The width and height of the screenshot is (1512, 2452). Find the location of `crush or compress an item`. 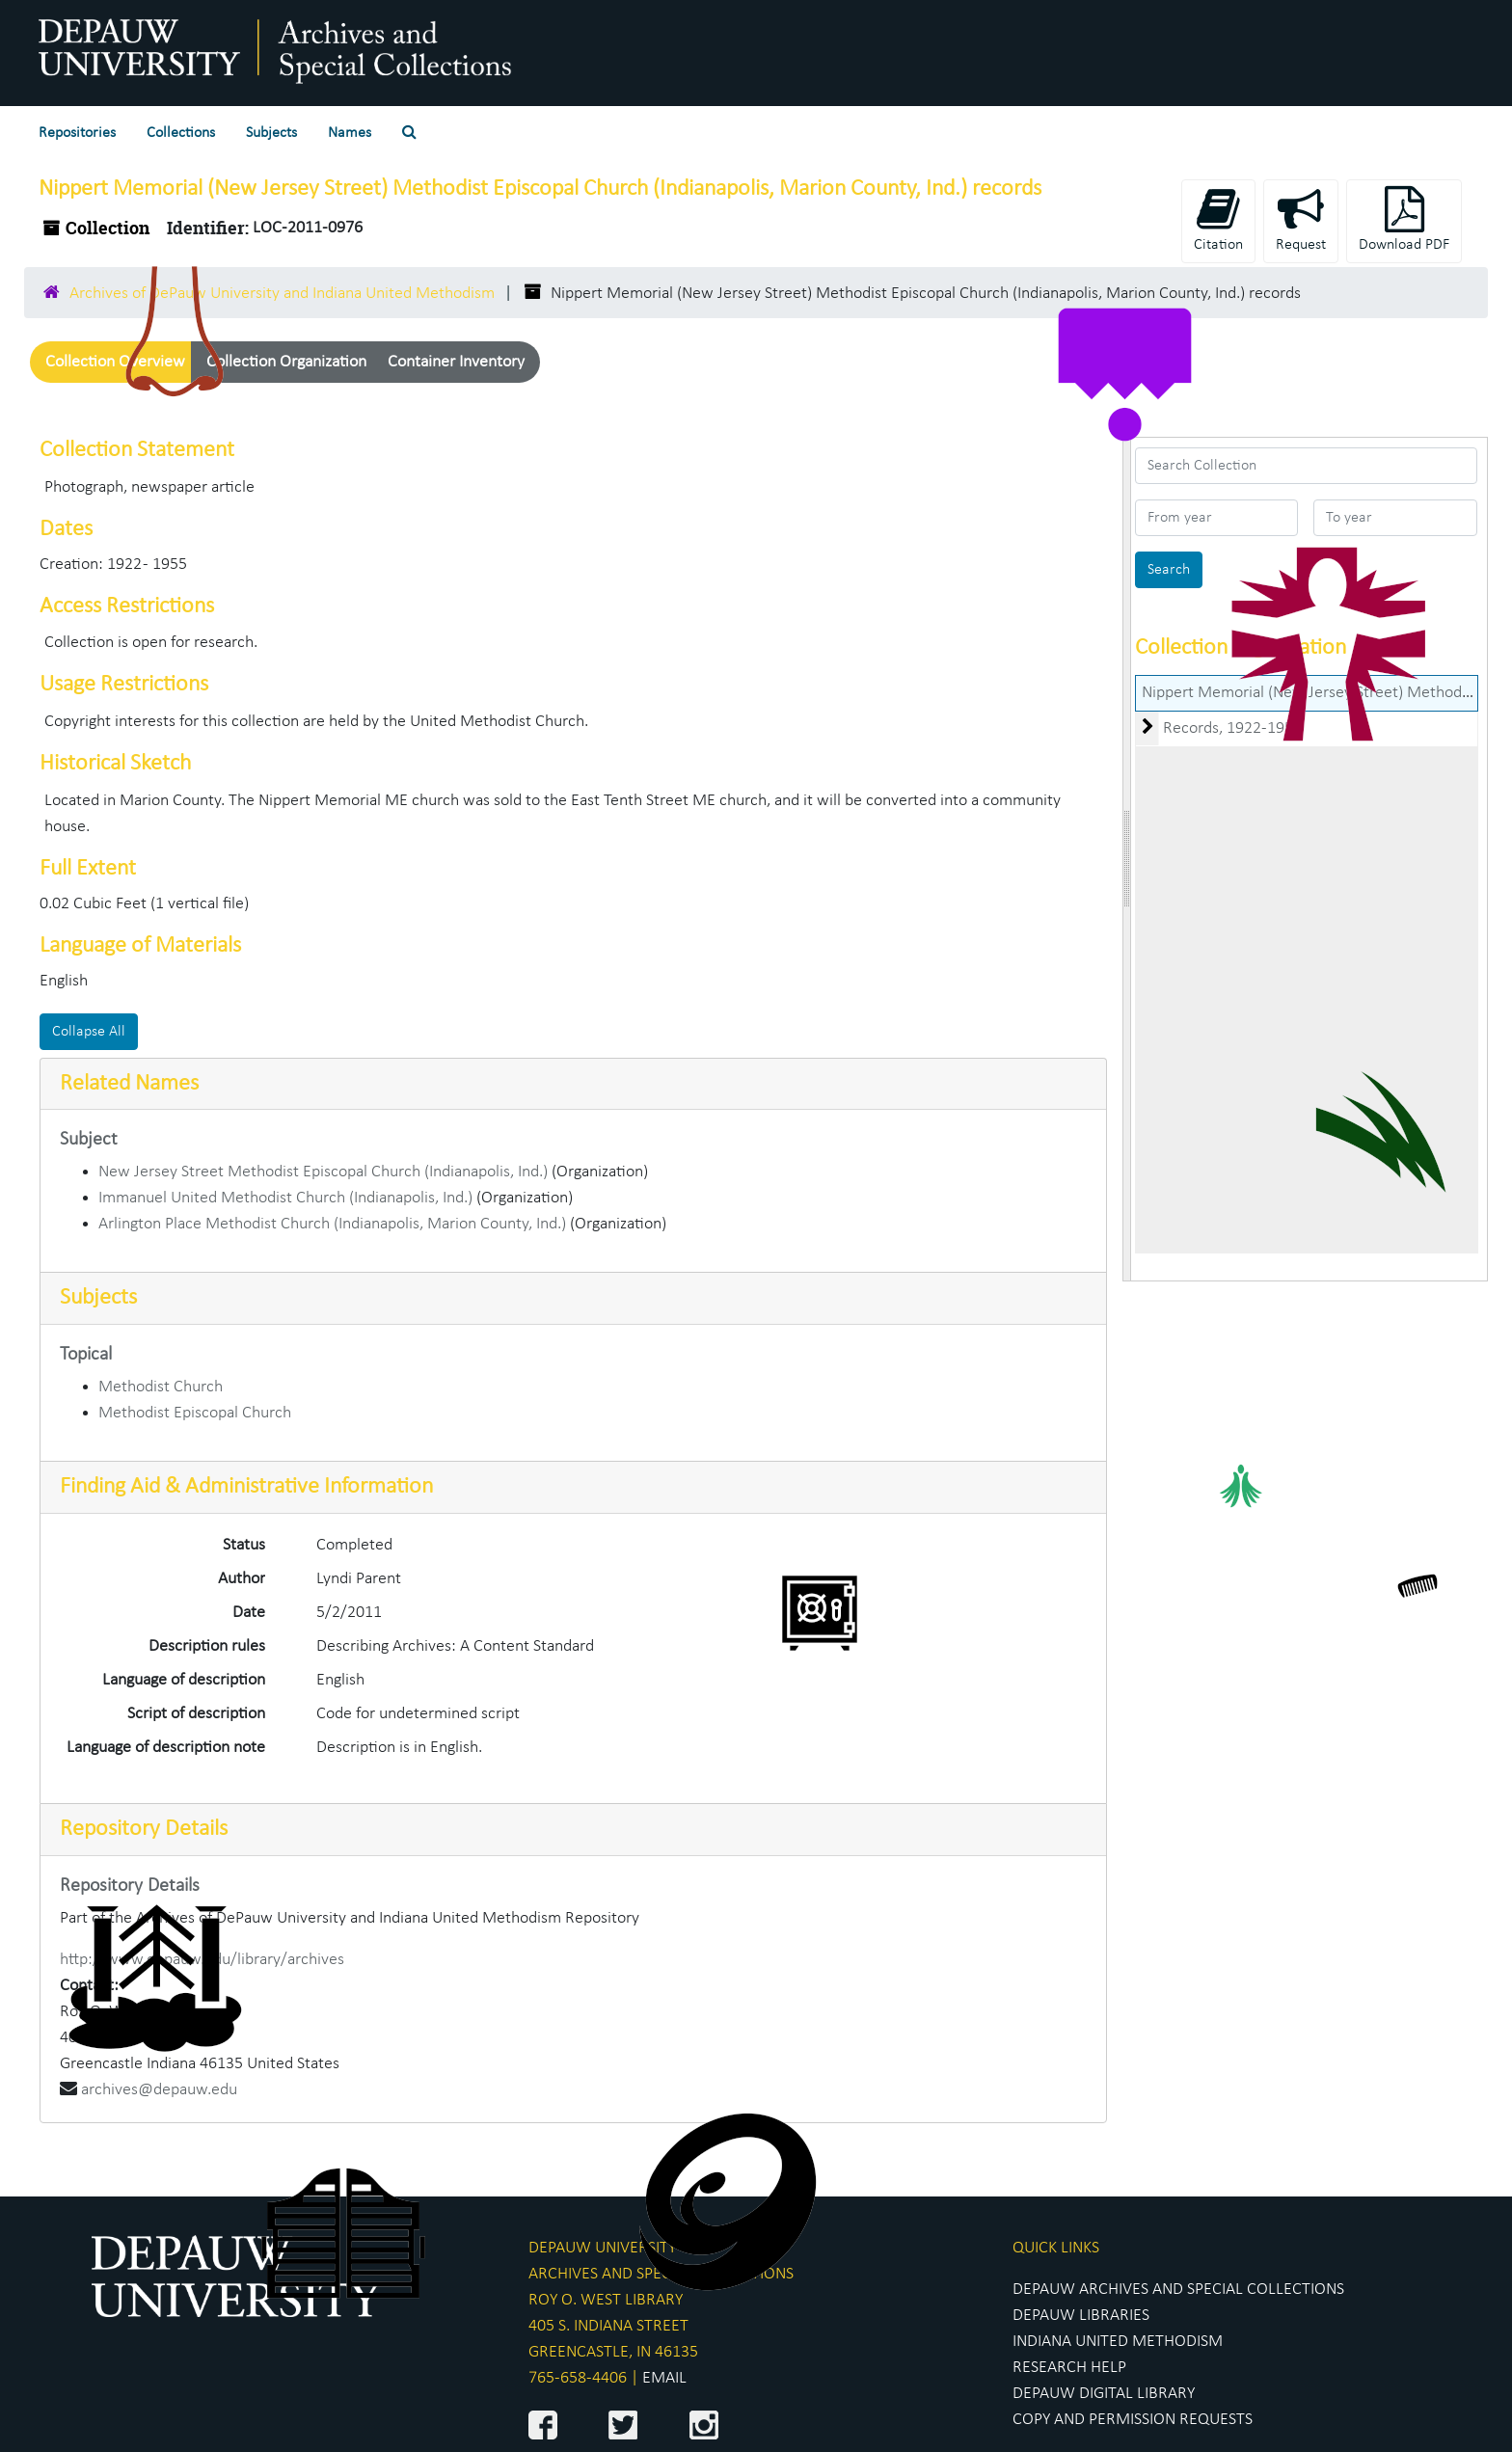

crush or compress an item is located at coordinates (1124, 374).